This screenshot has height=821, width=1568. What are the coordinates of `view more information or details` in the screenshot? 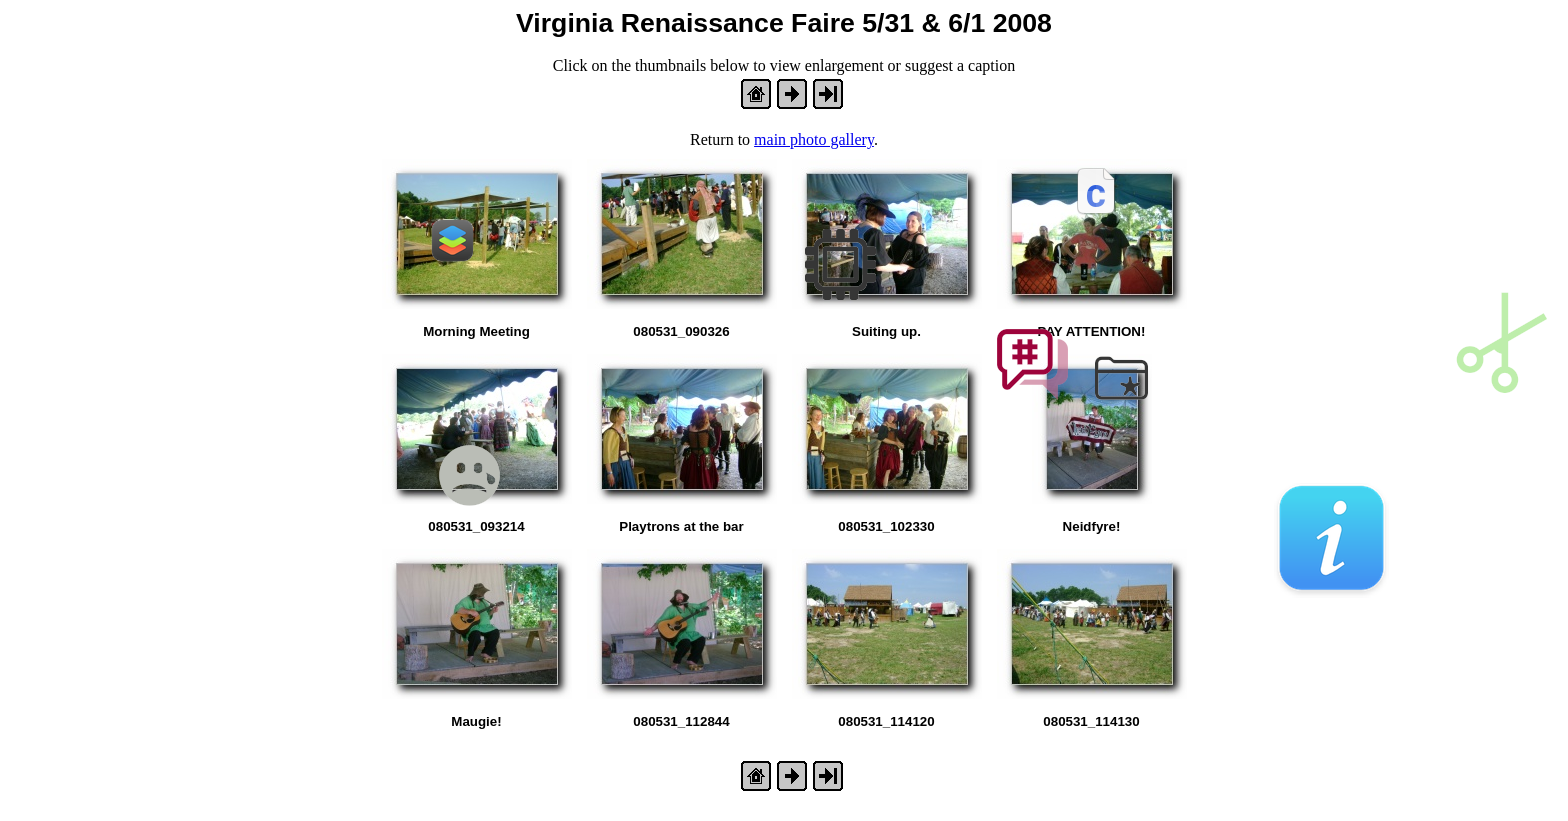 It's located at (1331, 540).